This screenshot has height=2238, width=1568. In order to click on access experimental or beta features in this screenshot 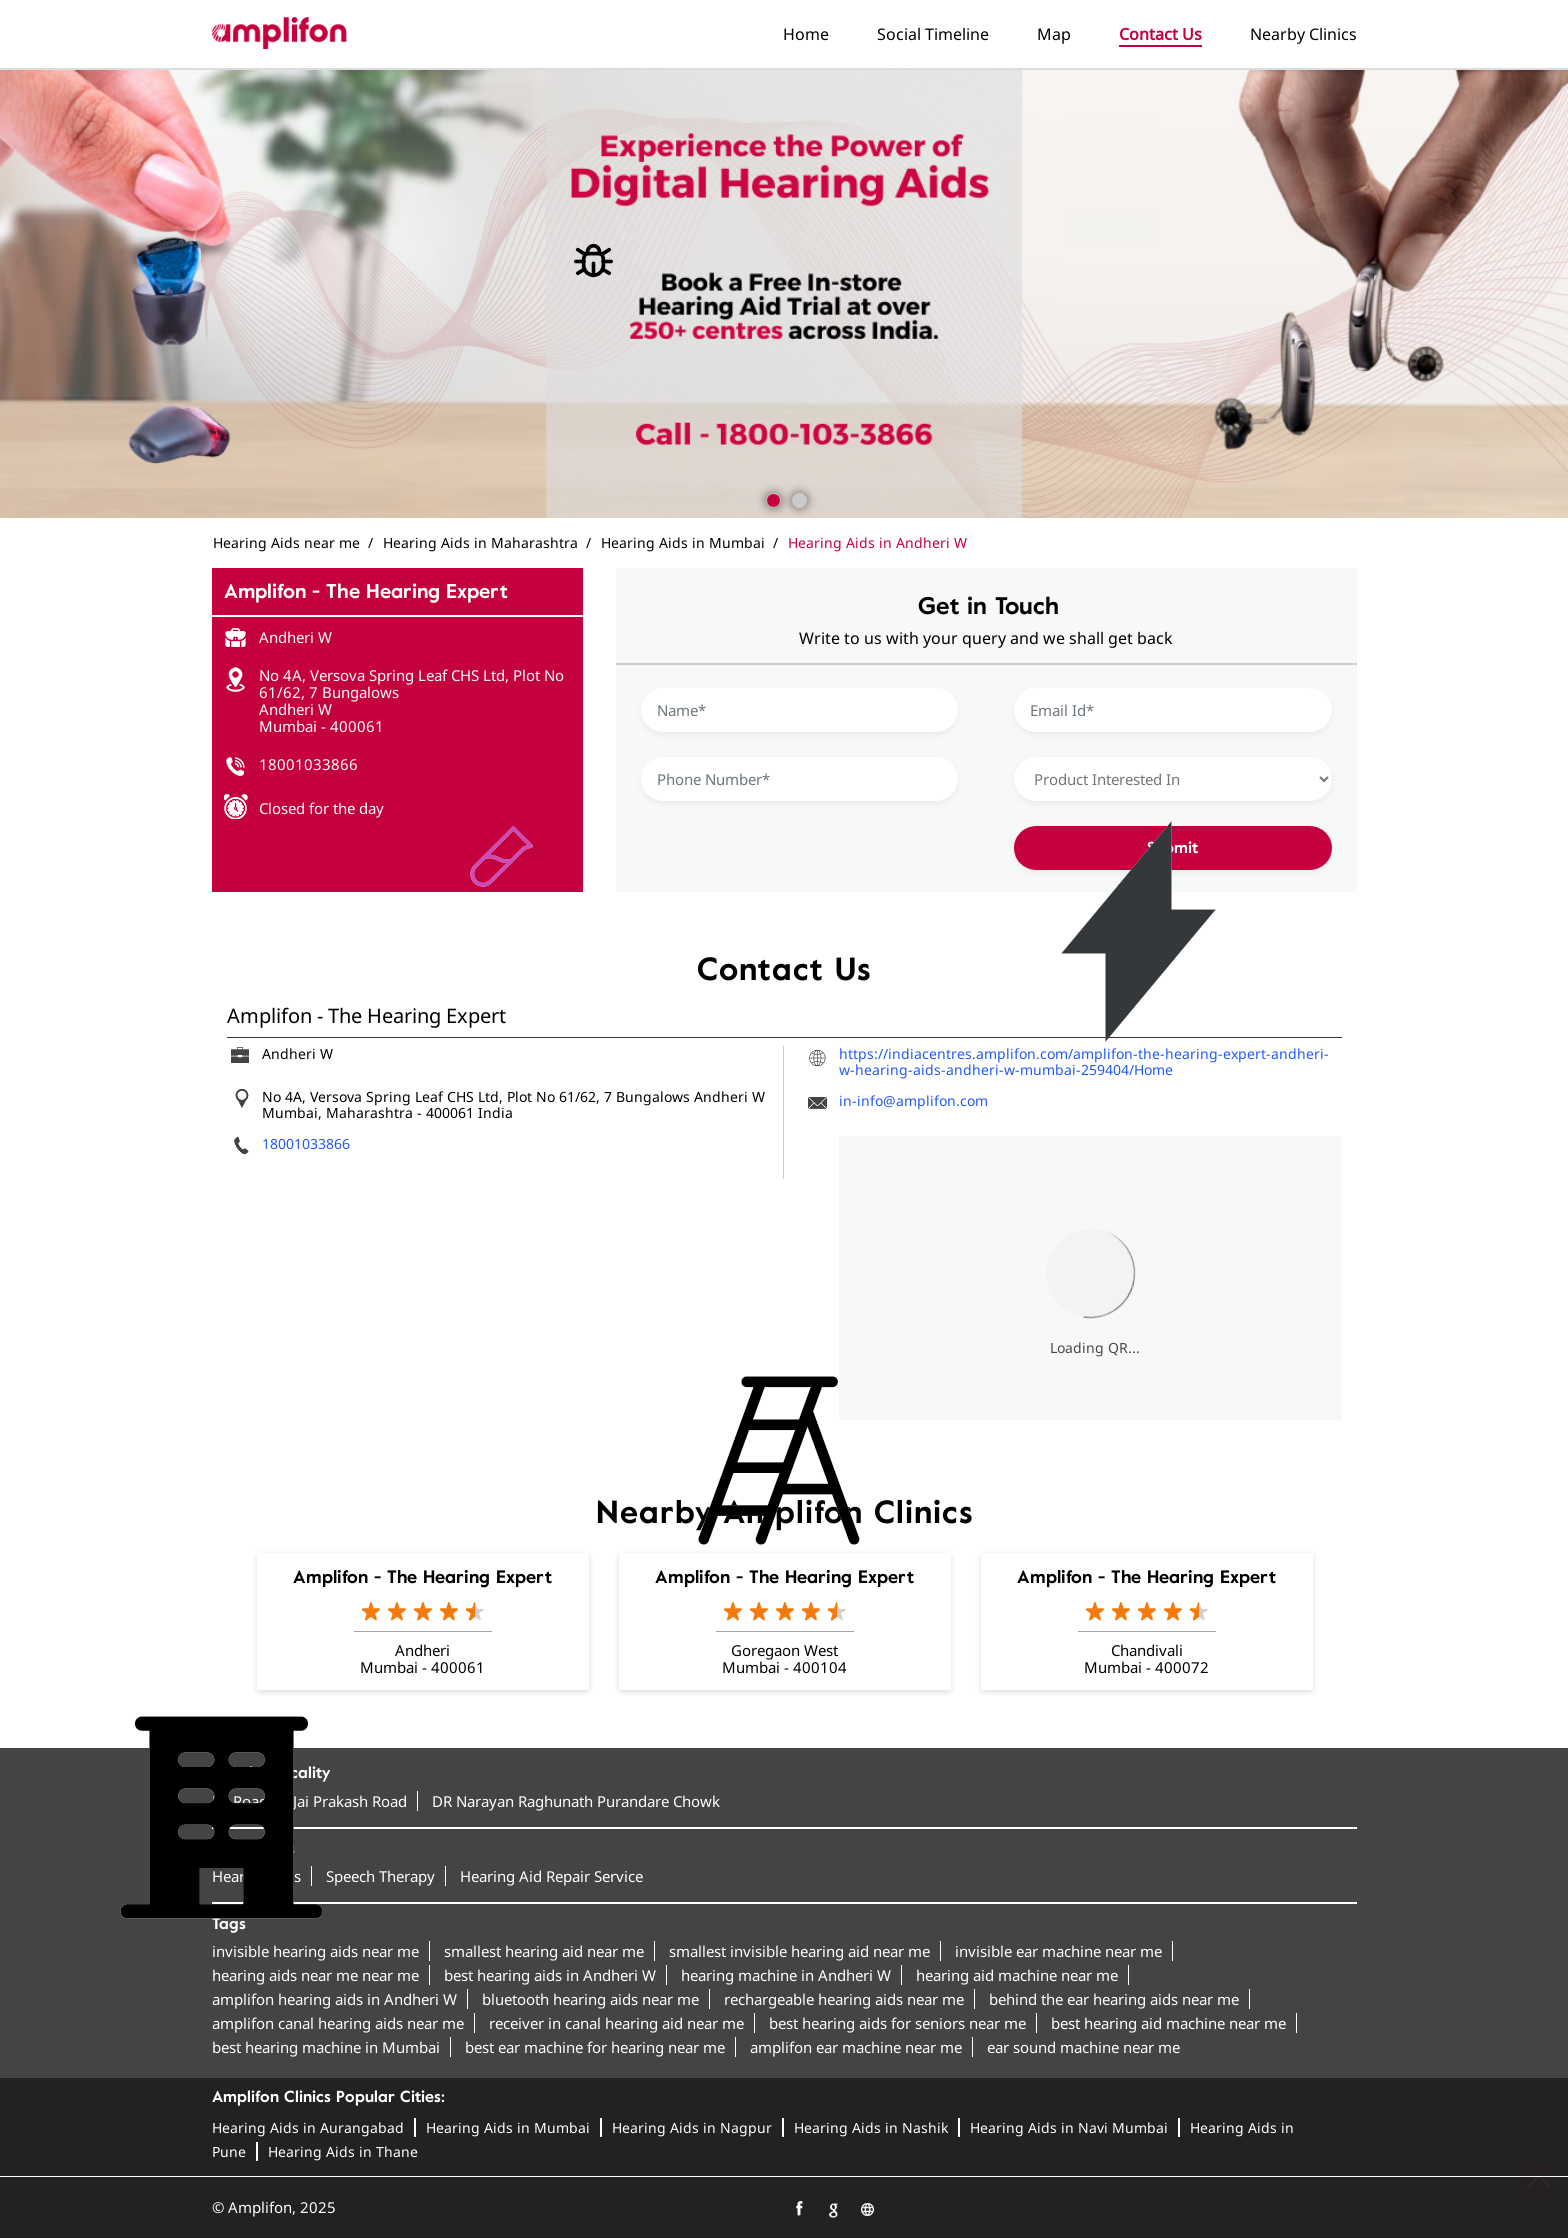, I will do `click(500, 856)`.